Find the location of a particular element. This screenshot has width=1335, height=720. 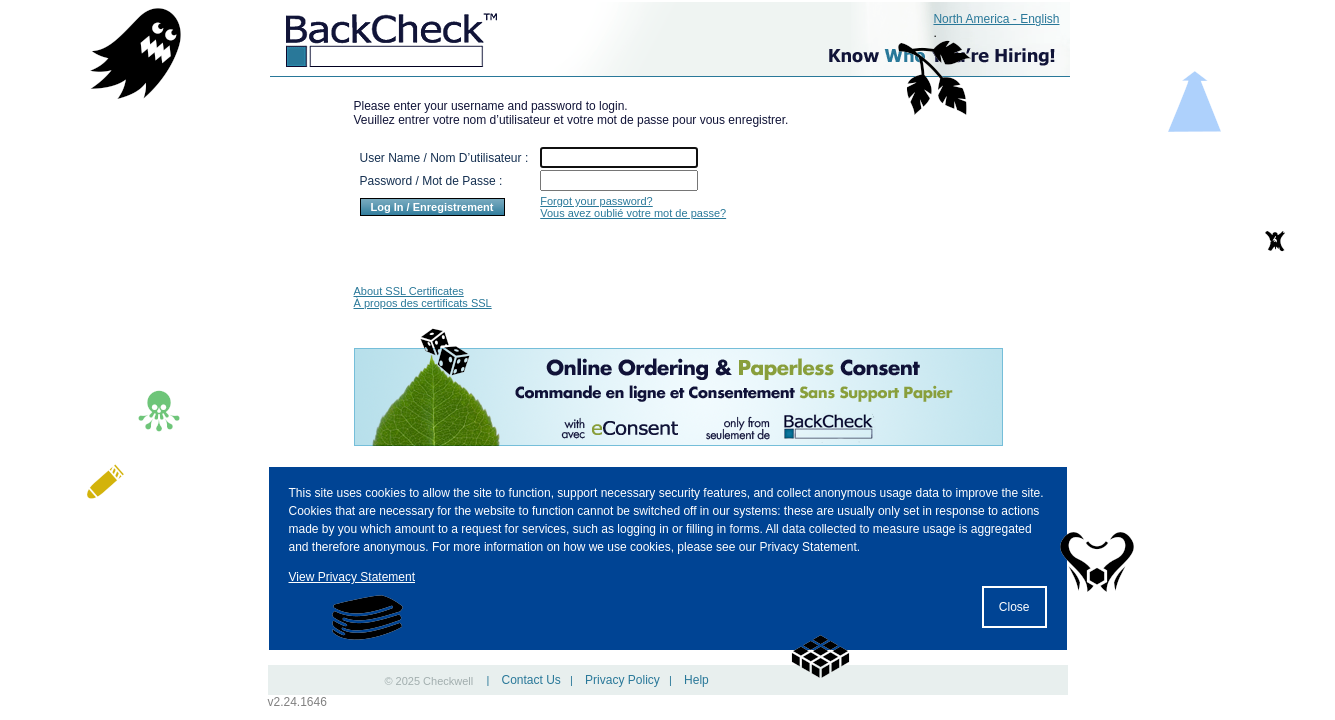

represents nature or plant-related content is located at coordinates (935, 78).